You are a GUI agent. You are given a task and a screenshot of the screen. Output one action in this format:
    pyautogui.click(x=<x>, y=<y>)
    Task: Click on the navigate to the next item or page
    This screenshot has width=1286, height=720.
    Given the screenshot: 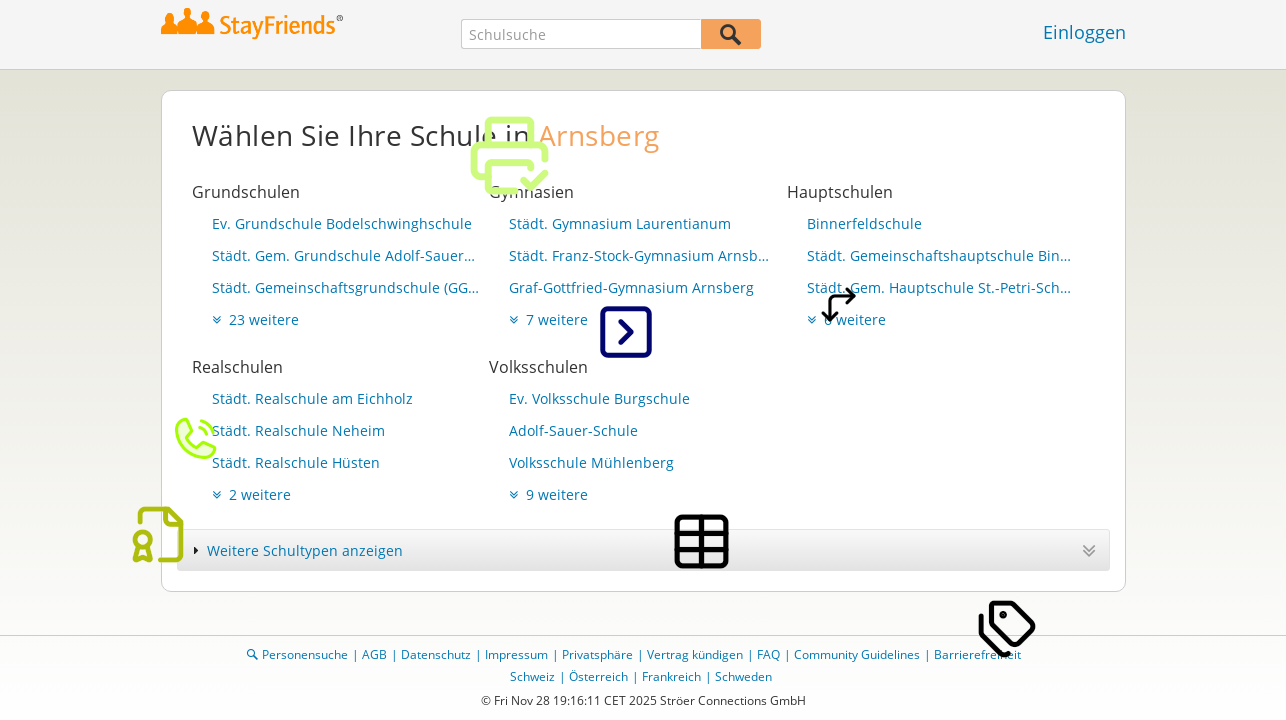 What is the action you would take?
    pyautogui.click(x=626, y=332)
    